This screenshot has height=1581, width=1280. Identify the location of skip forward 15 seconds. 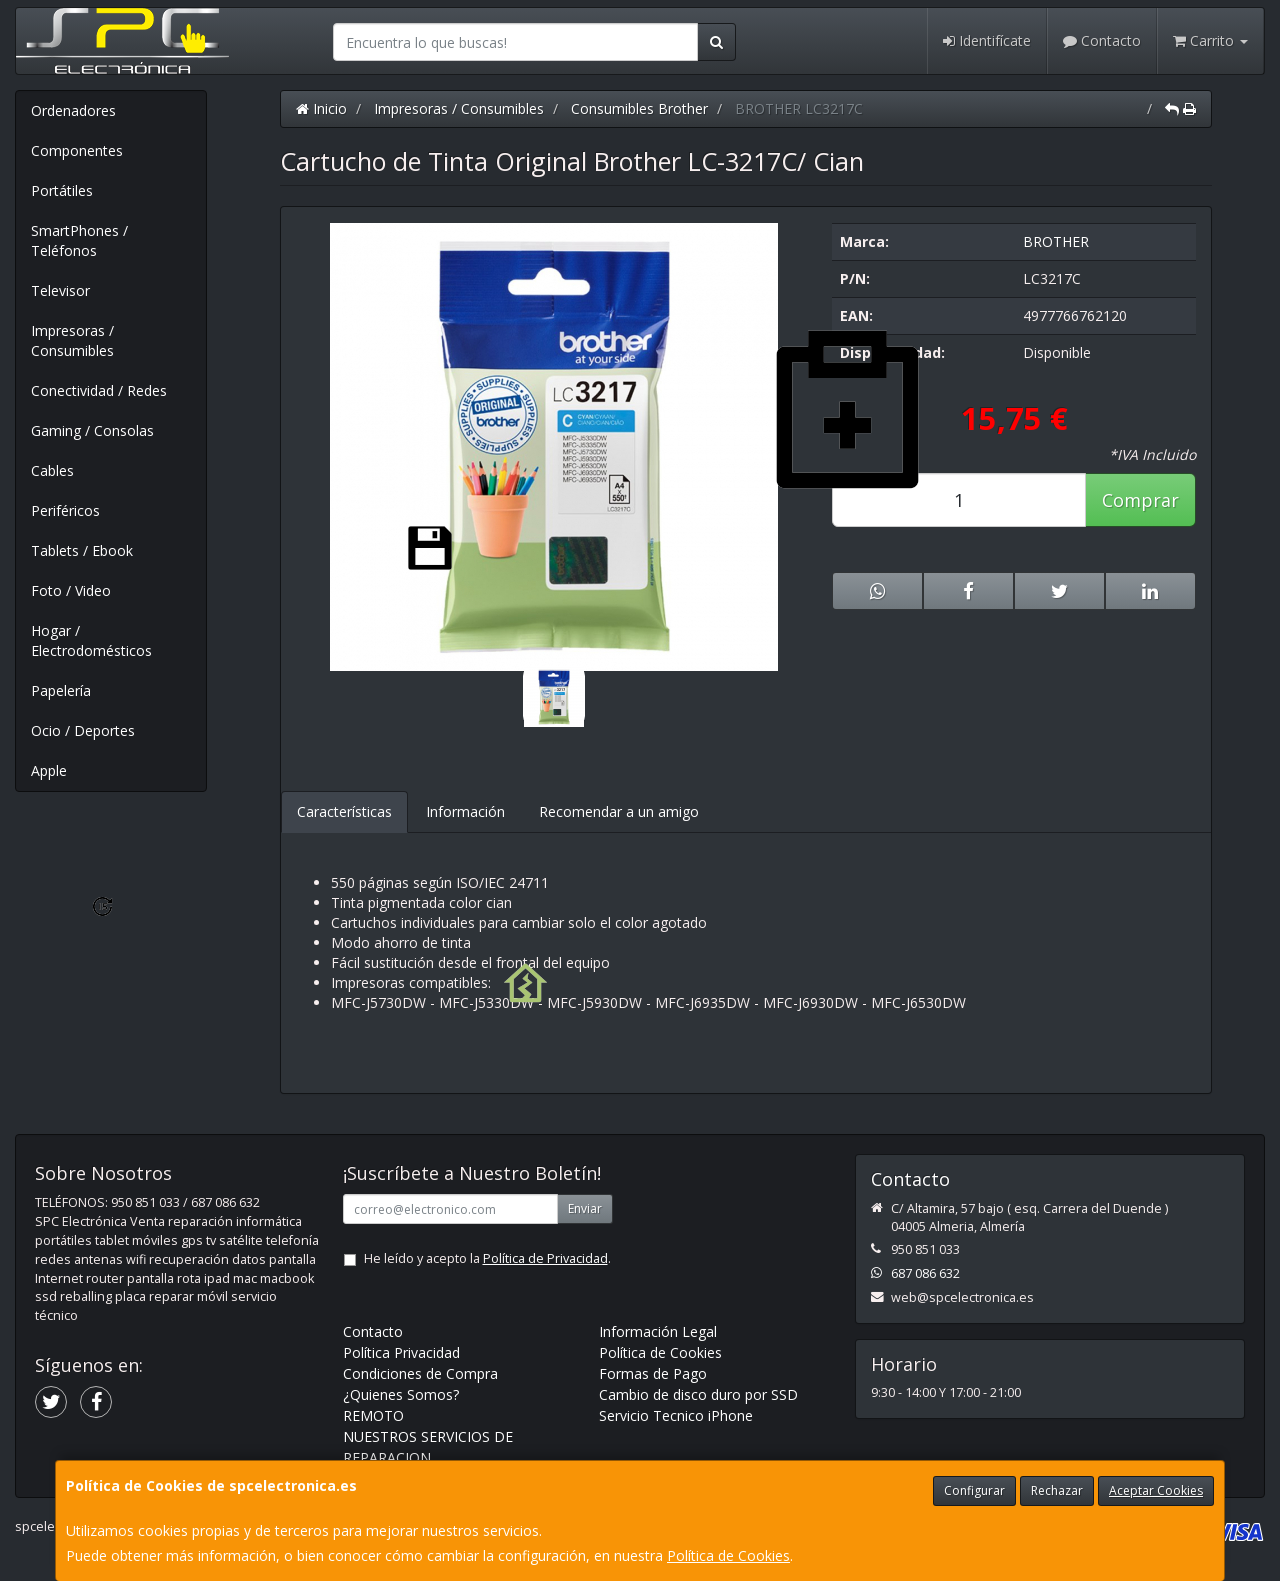
(102, 906).